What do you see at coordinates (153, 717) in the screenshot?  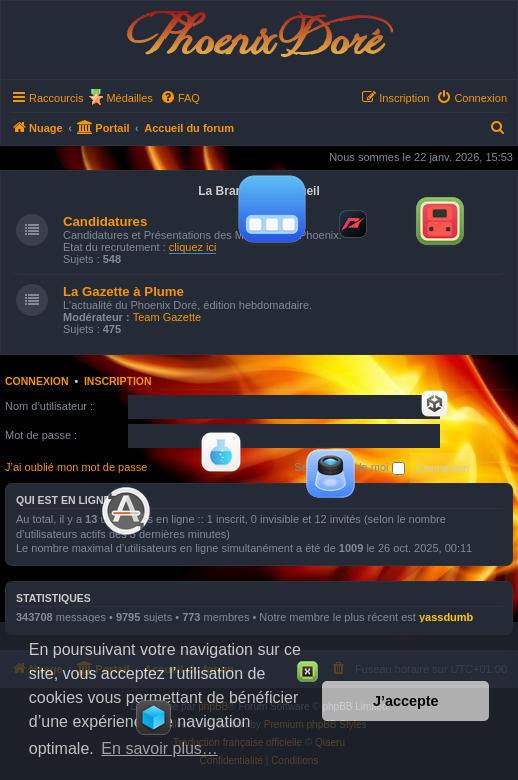 I see `open awf application` at bounding box center [153, 717].